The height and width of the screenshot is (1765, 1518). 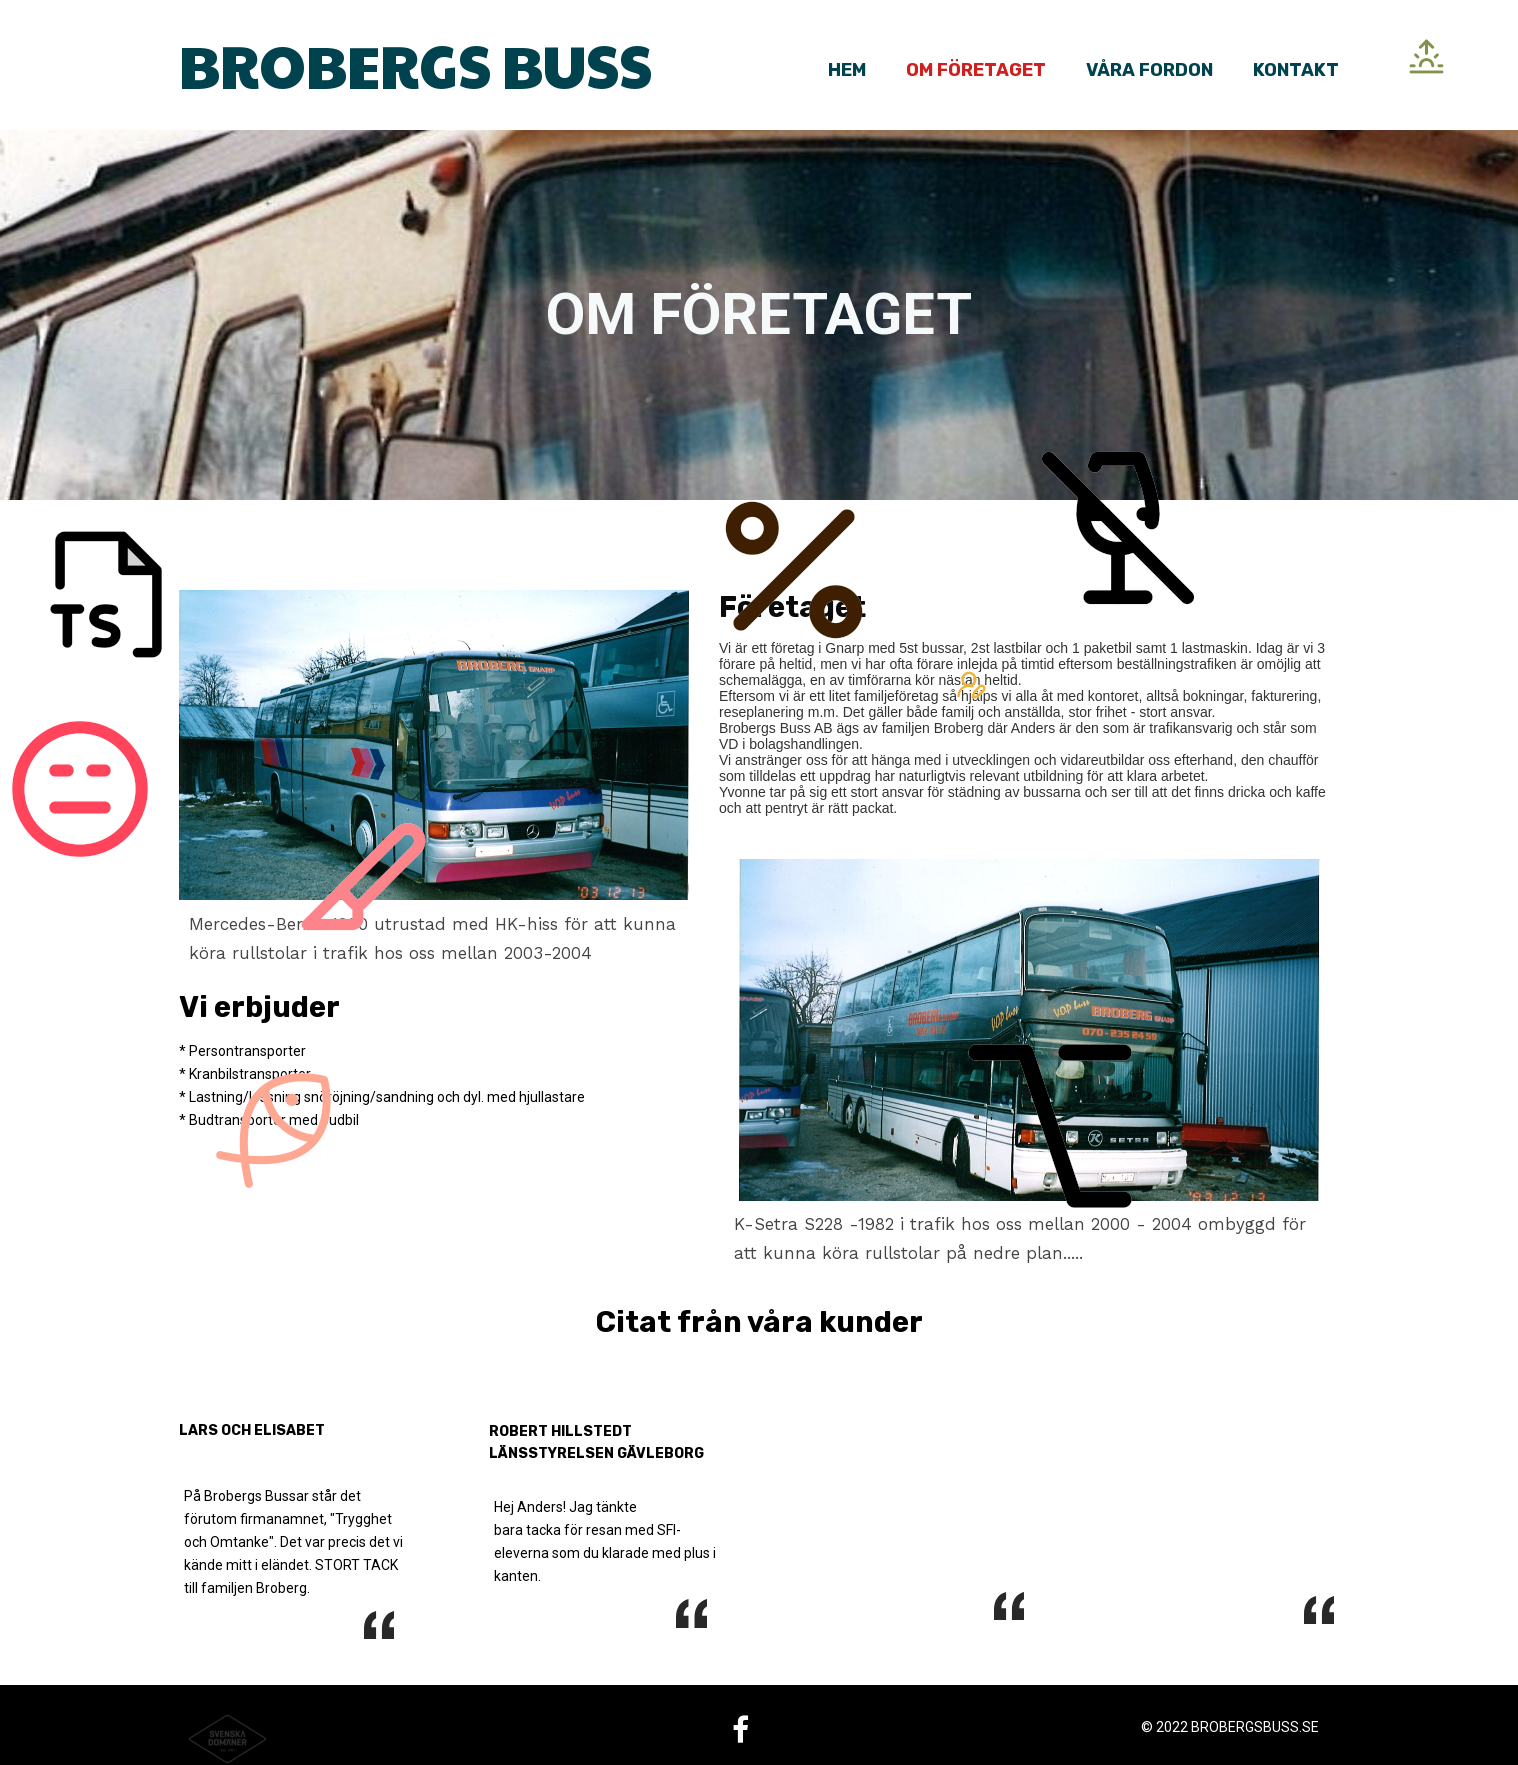 What do you see at coordinates (794, 570) in the screenshot?
I see `view discount or promotional offer` at bounding box center [794, 570].